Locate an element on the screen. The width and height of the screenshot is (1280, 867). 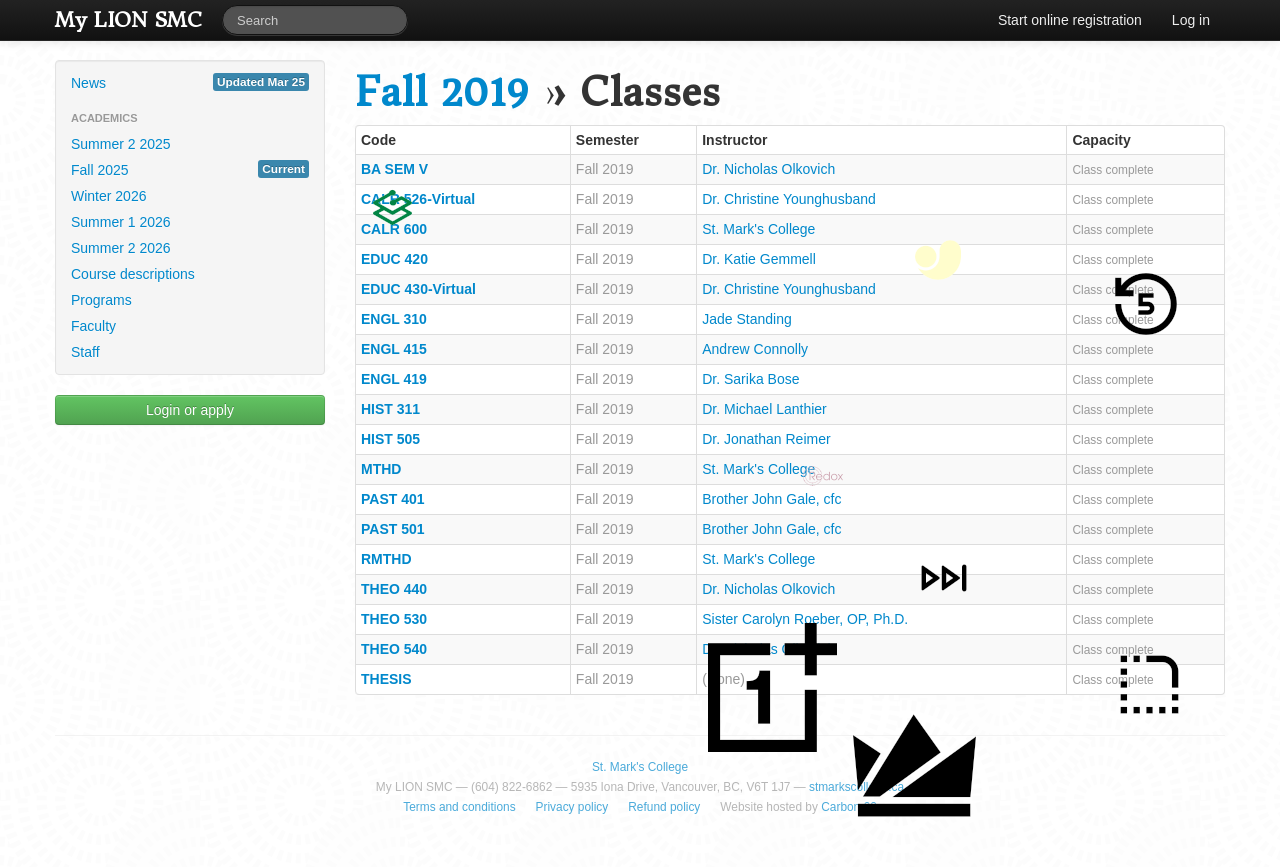
open the WazirX cryptocurrency exchange app is located at coordinates (914, 765).